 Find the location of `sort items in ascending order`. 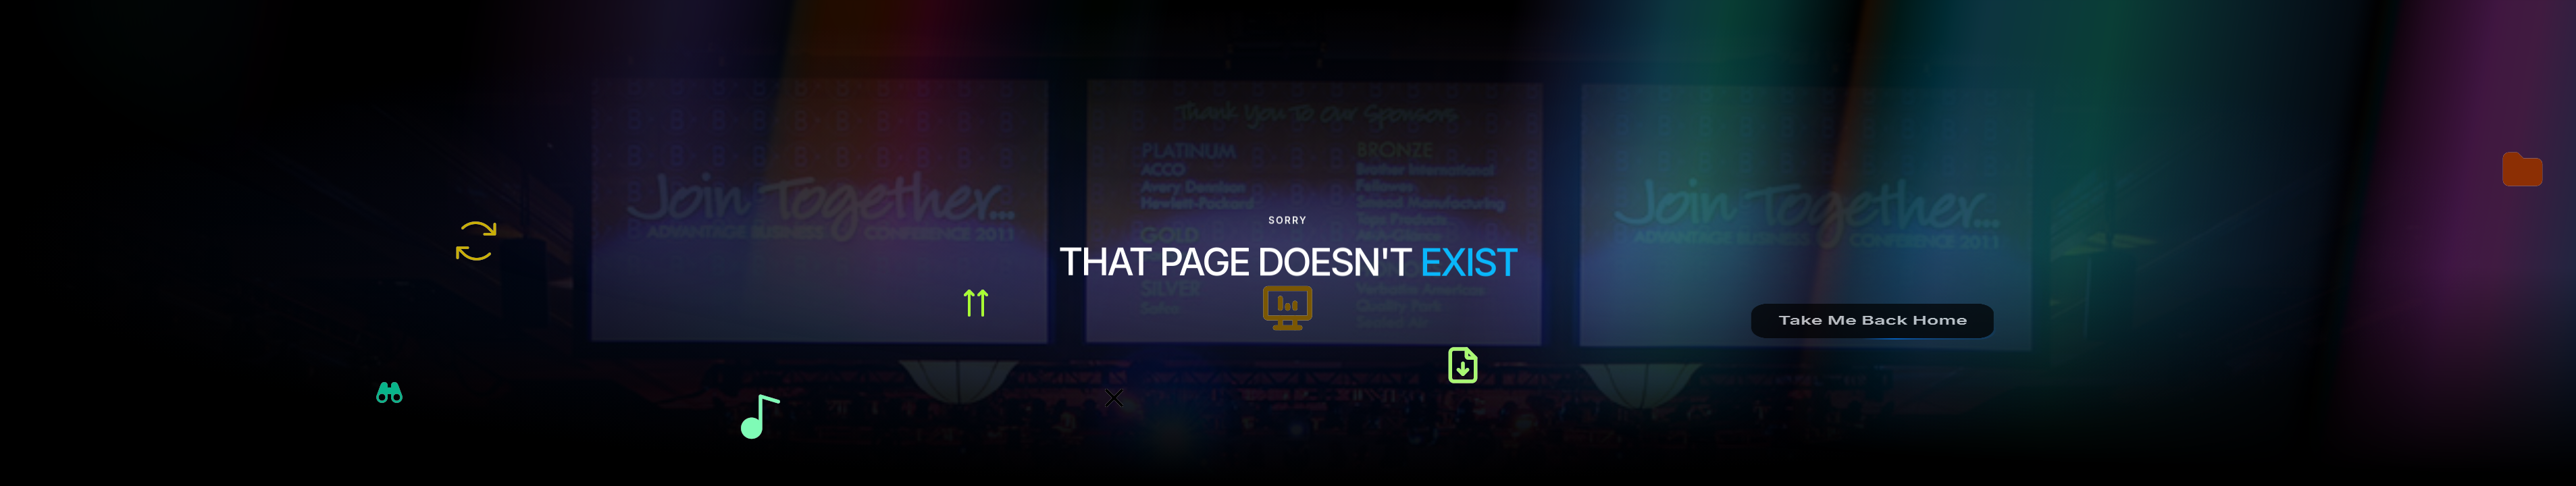

sort items in ascending order is located at coordinates (976, 303).